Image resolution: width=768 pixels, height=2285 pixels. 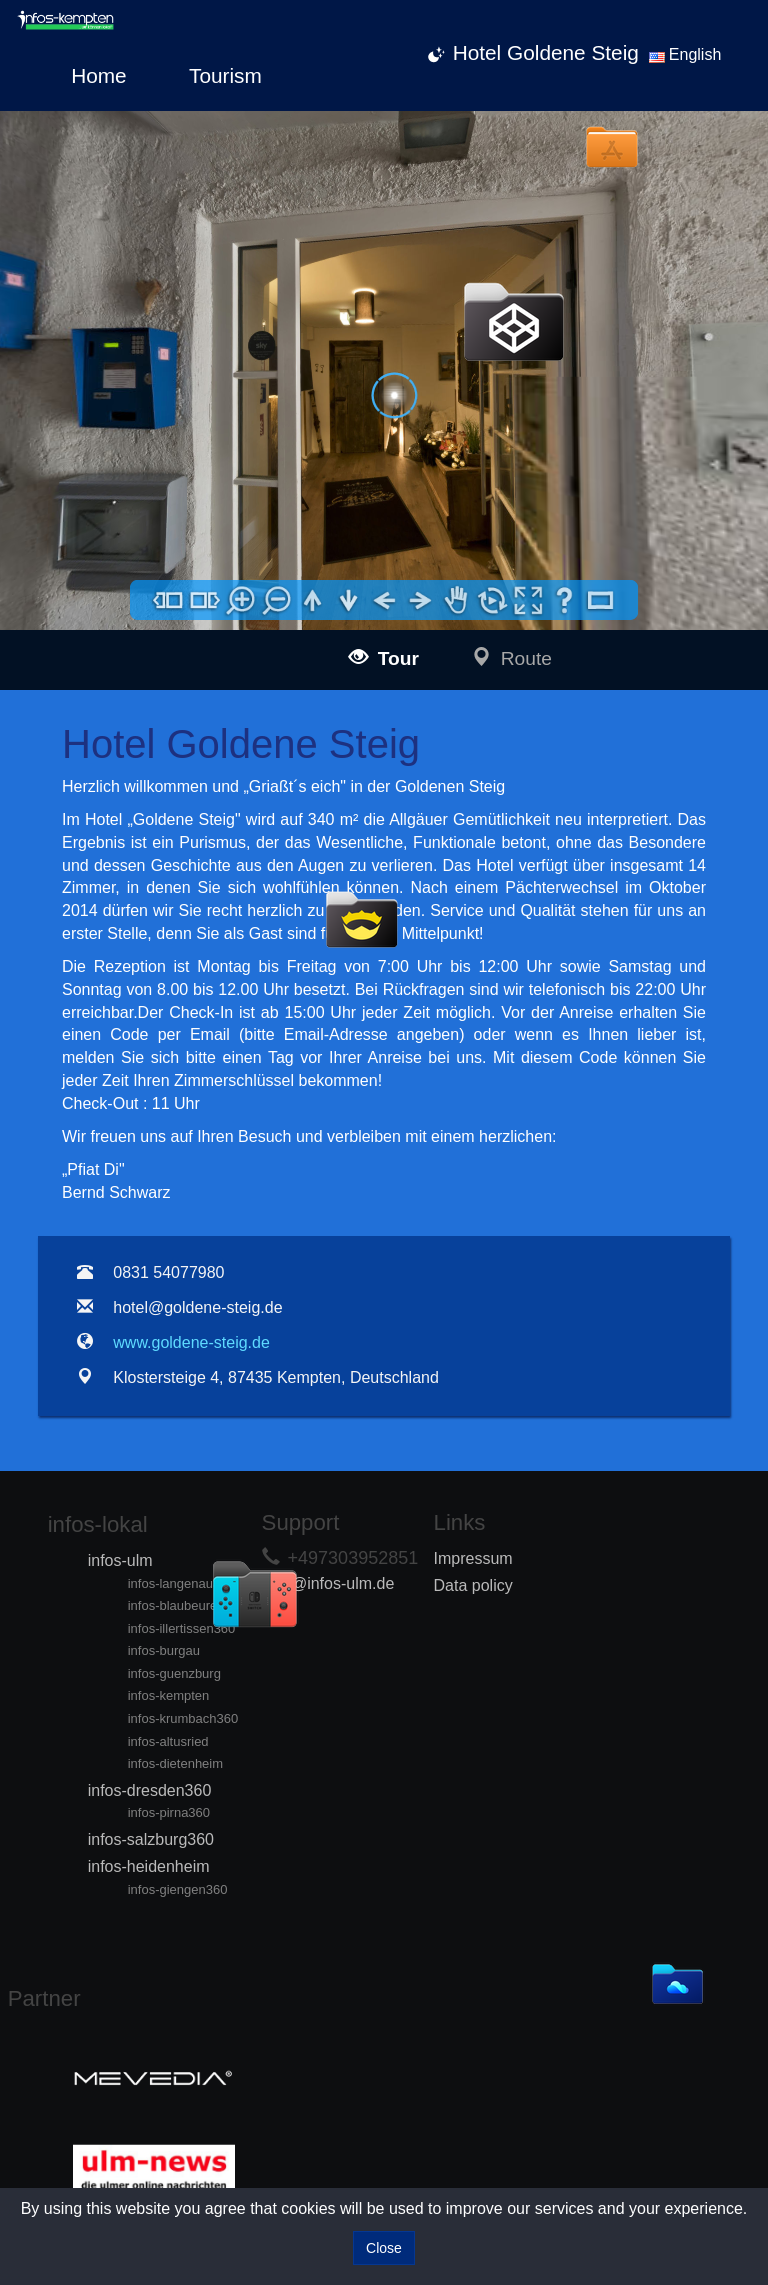 I want to click on open CodePen projects folder, so click(x=513, y=324).